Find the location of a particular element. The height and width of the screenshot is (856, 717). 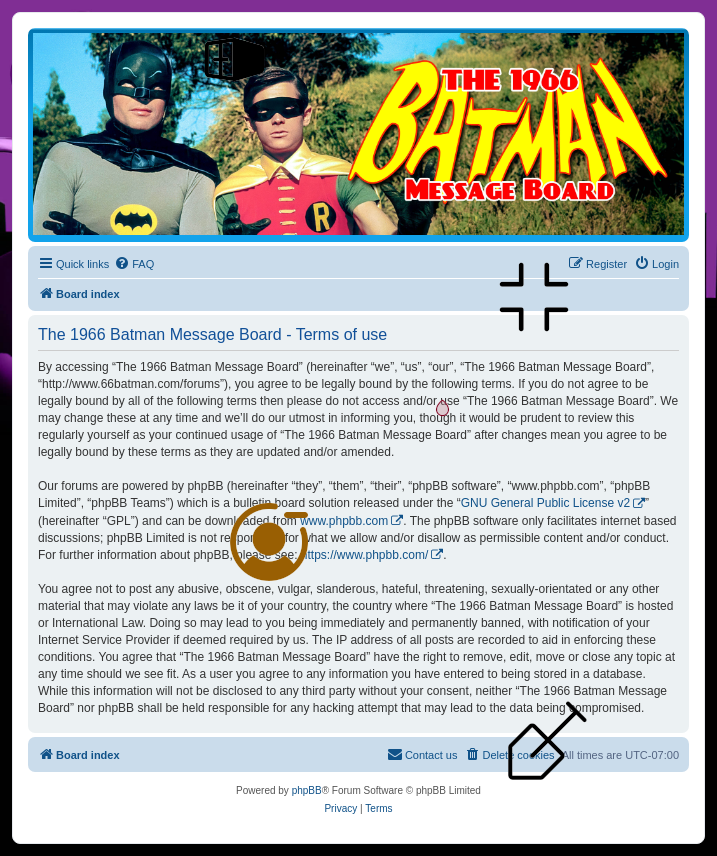

exit fullscreen mode is located at coordinates (534, 297).